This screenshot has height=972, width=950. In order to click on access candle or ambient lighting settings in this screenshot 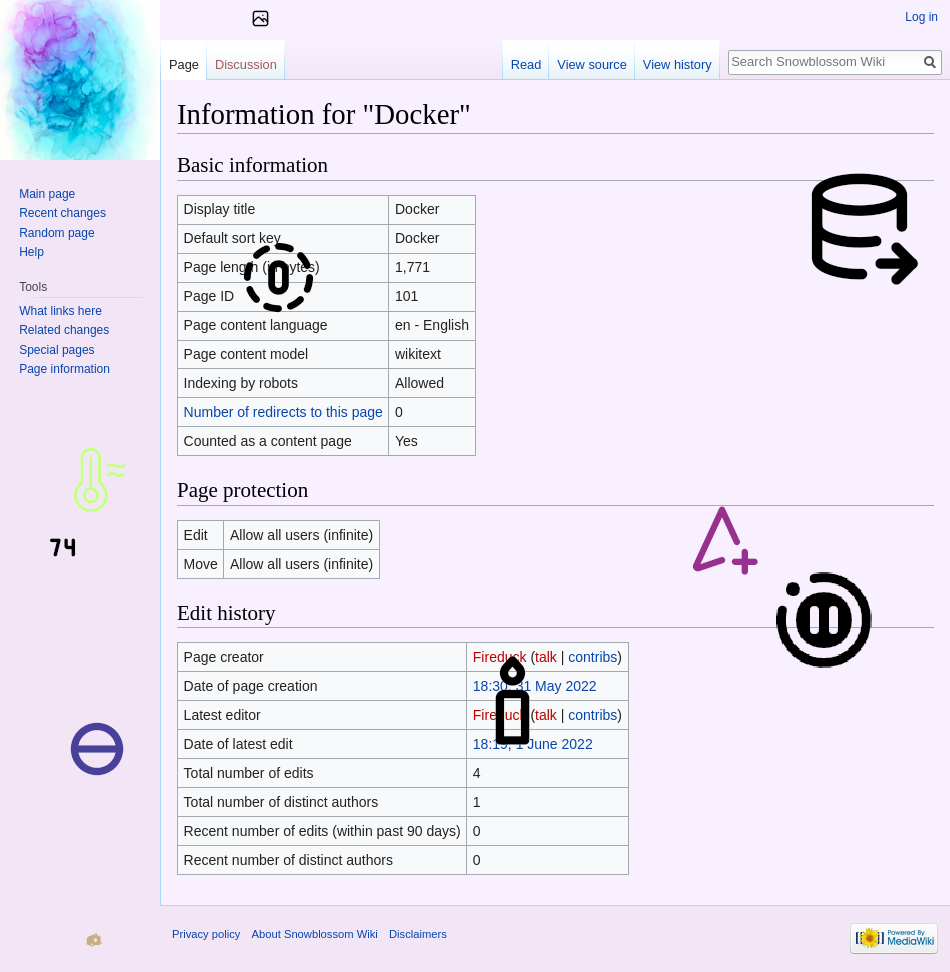, I will do `click(512, 702)`.